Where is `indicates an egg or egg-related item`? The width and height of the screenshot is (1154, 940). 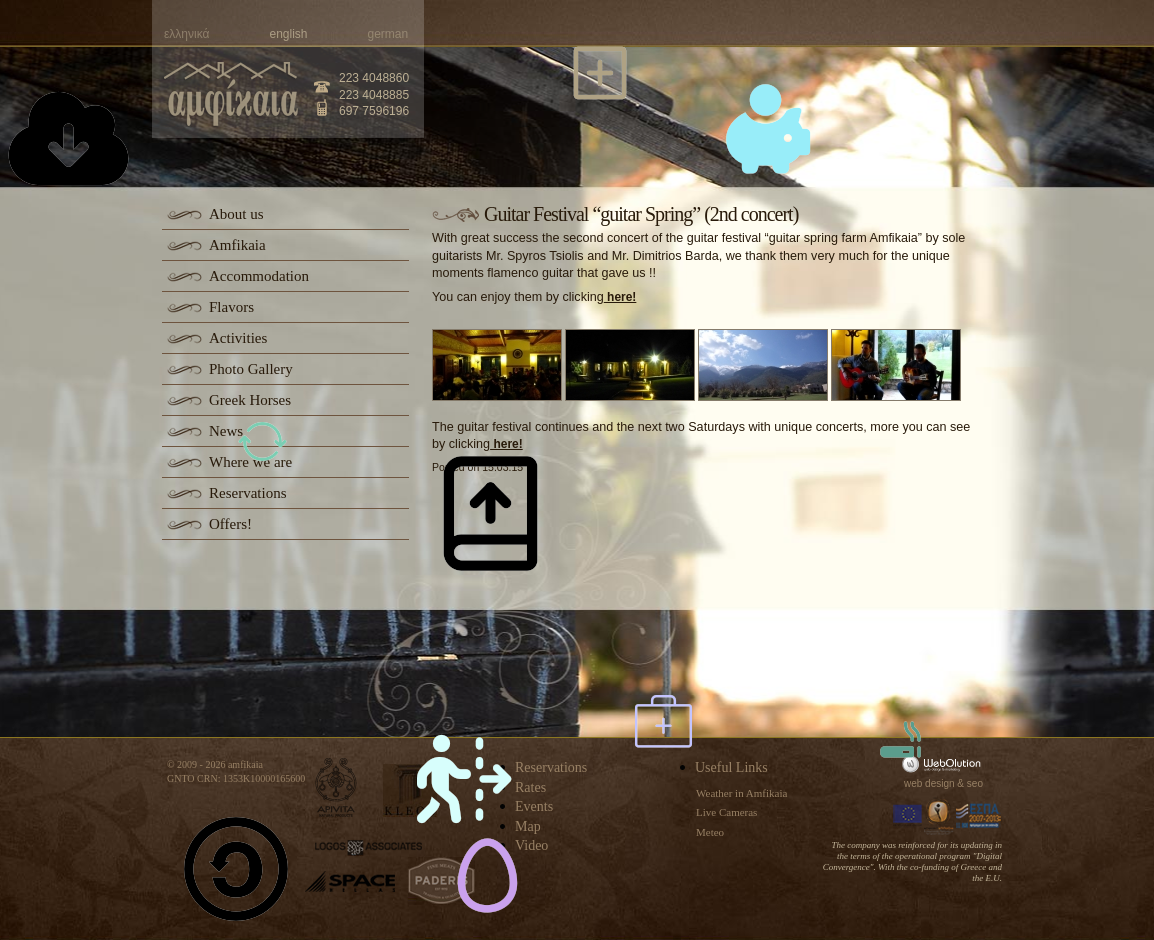 indicates an egg or egg-related item is located at coordinates (487, 875).